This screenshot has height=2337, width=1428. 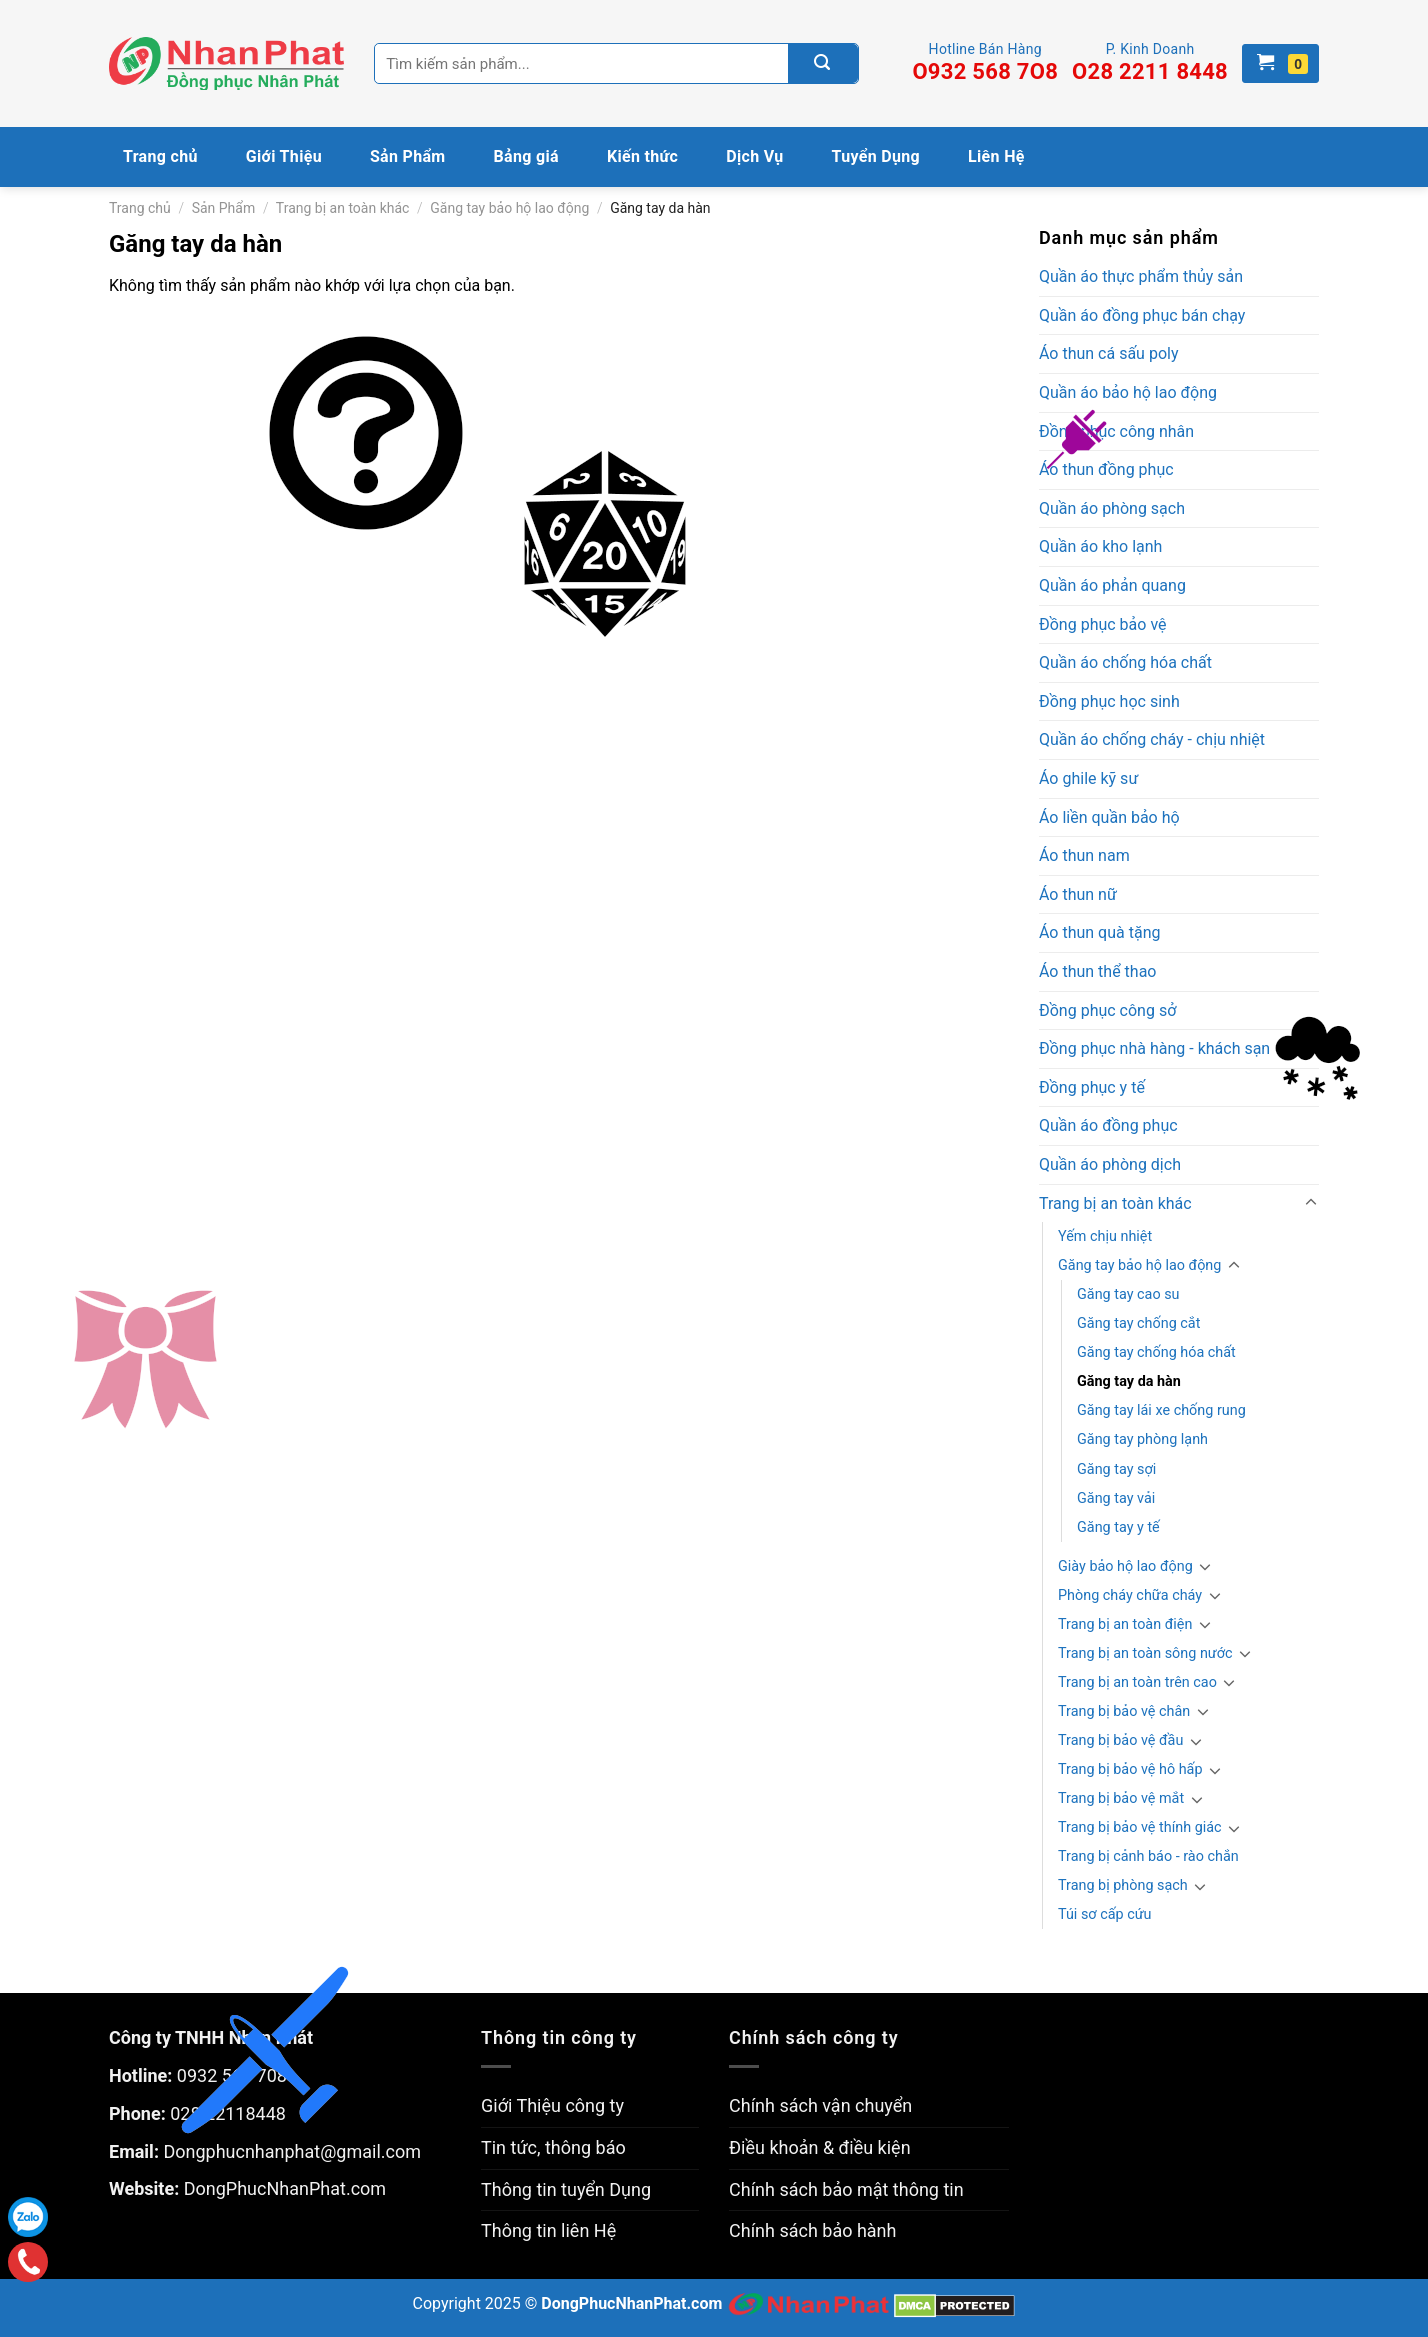 I want to click on connect to a power source, so click(x=1076, y=439).